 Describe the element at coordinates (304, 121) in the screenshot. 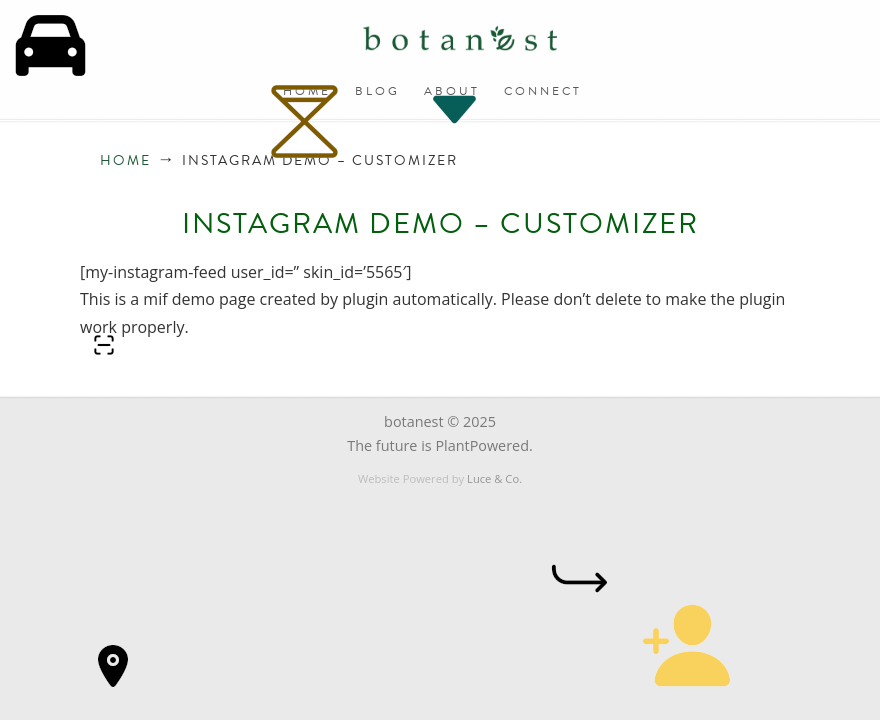

I see `indicates high time remaining or early stage of a process` at that location.